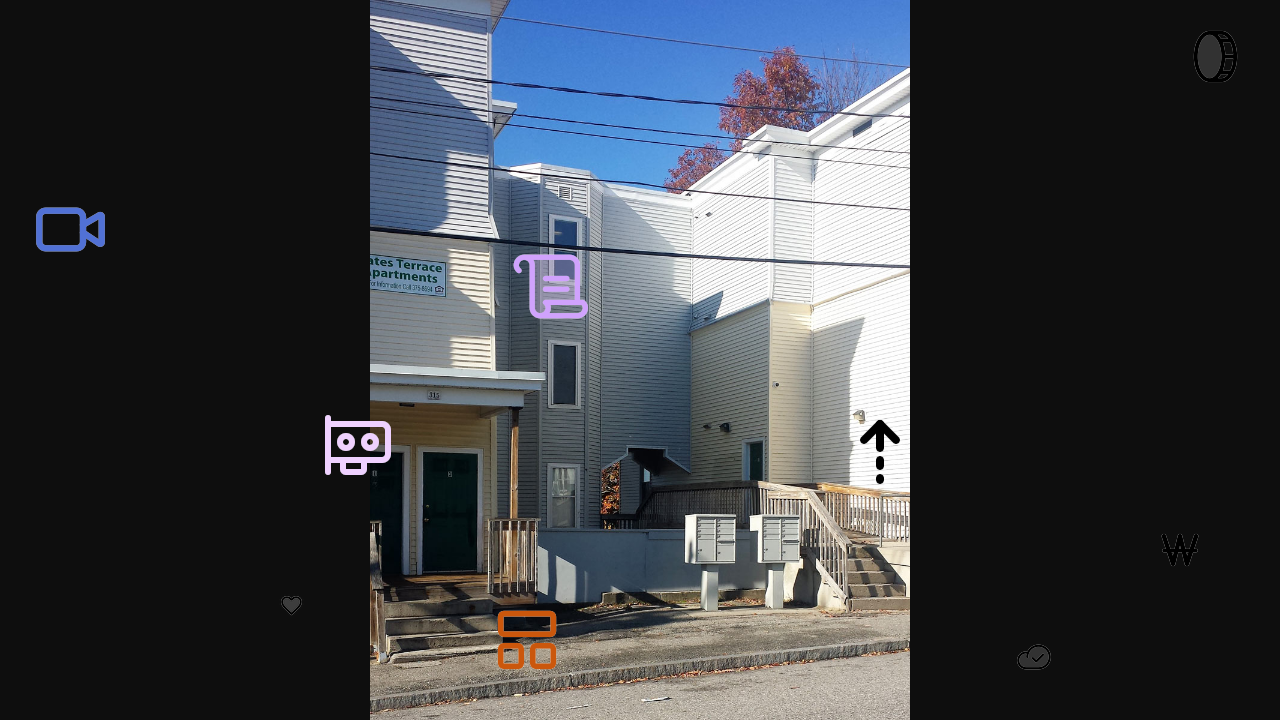 Image resolution: width=1280 pixels, height=720 pixels. Describe the element at coordinates (527, 640) in the screenshot. I see `switch to top panel layout view` at that location.